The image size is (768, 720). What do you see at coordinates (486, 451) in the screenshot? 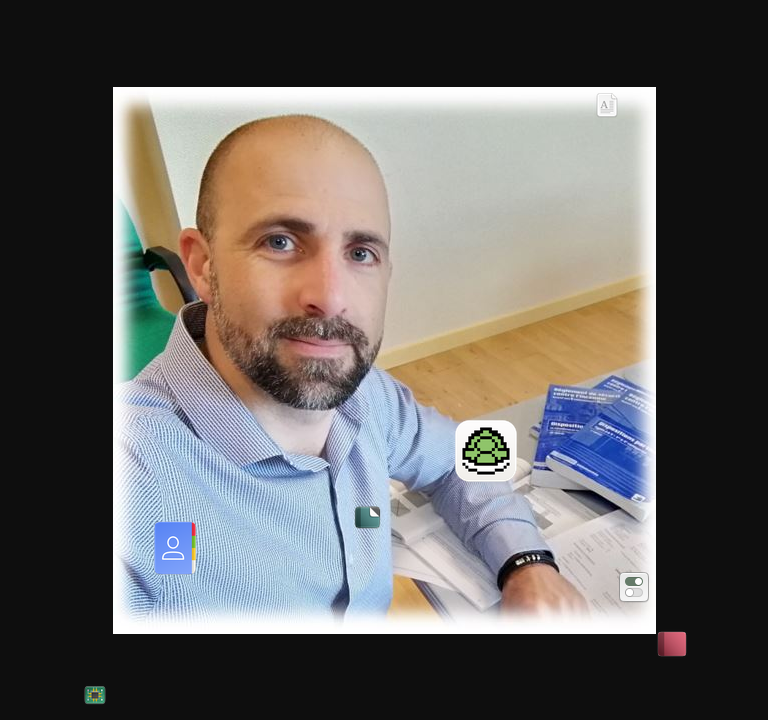
I see `open turtl secure note-taking app` at bounding box center [486, 451].